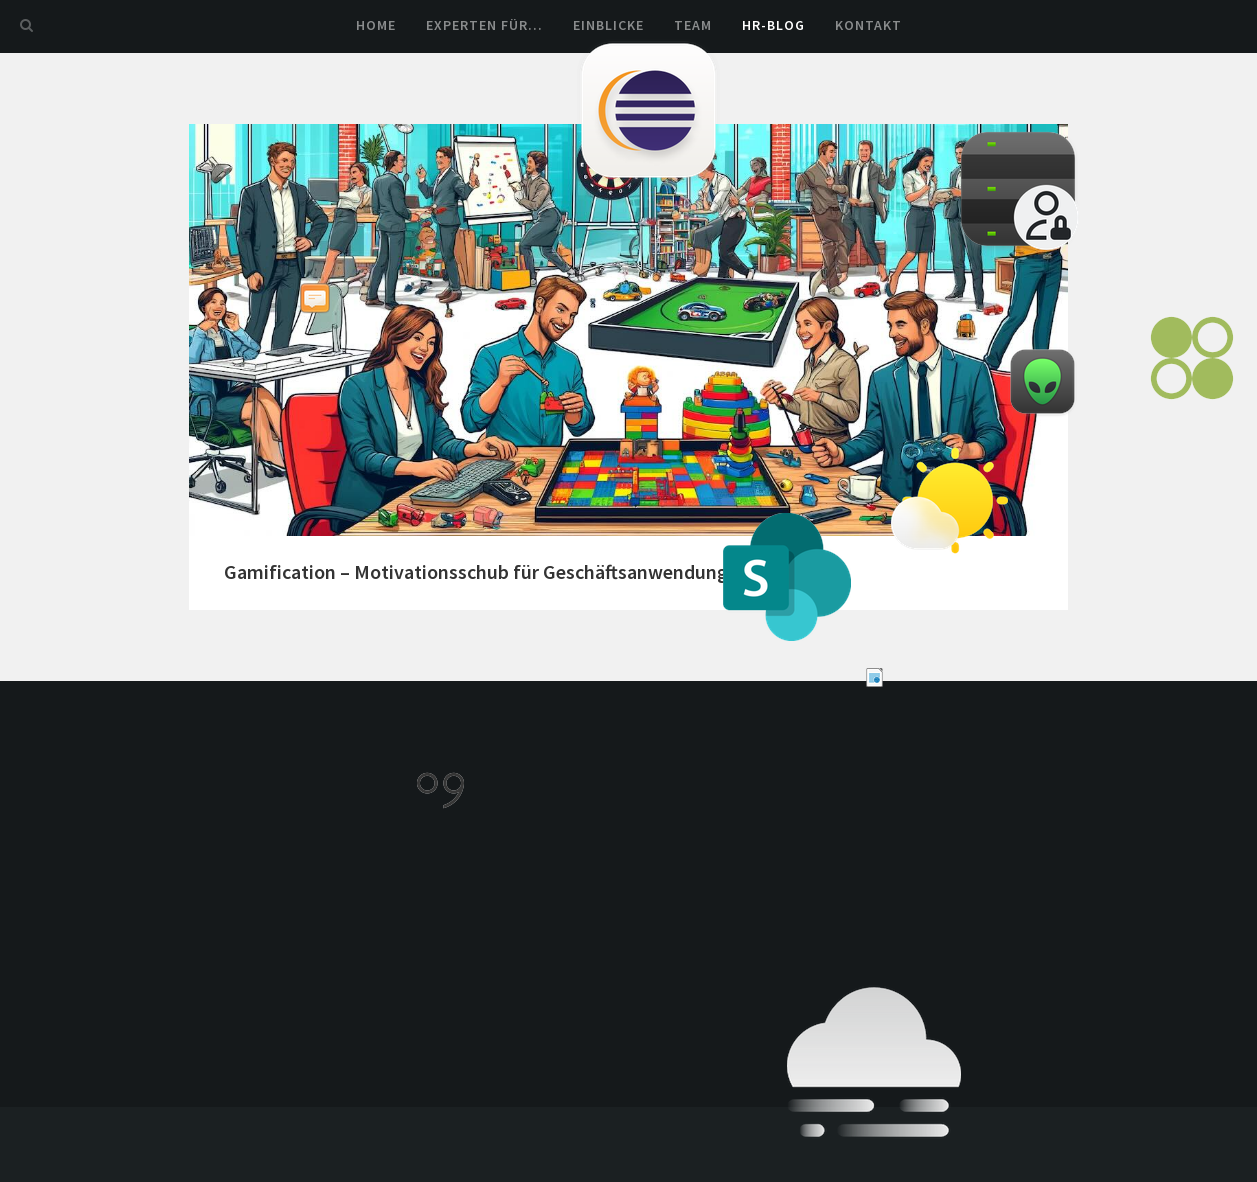 The width and height of the screenshot is (1257, 1182). I want to click on indicates foggy weather conditions, so click(874, 1062).